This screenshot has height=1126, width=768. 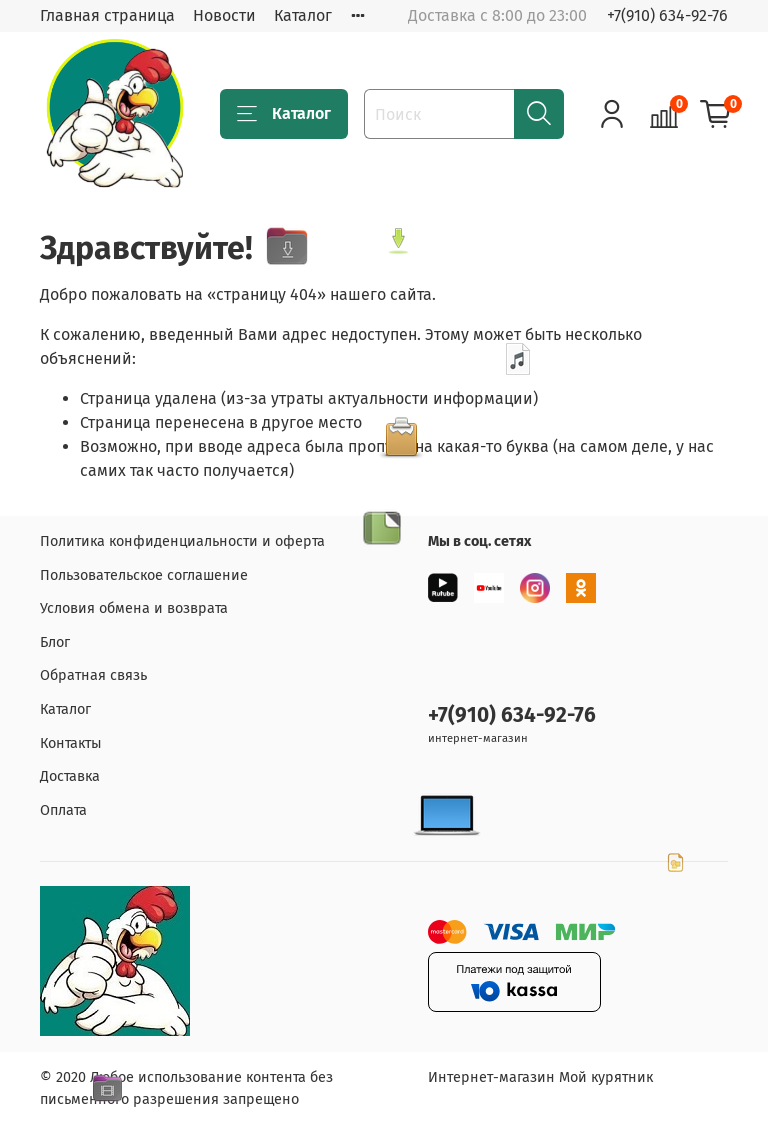 I want to click on open an audio or music file, so click(x=518, y=359).